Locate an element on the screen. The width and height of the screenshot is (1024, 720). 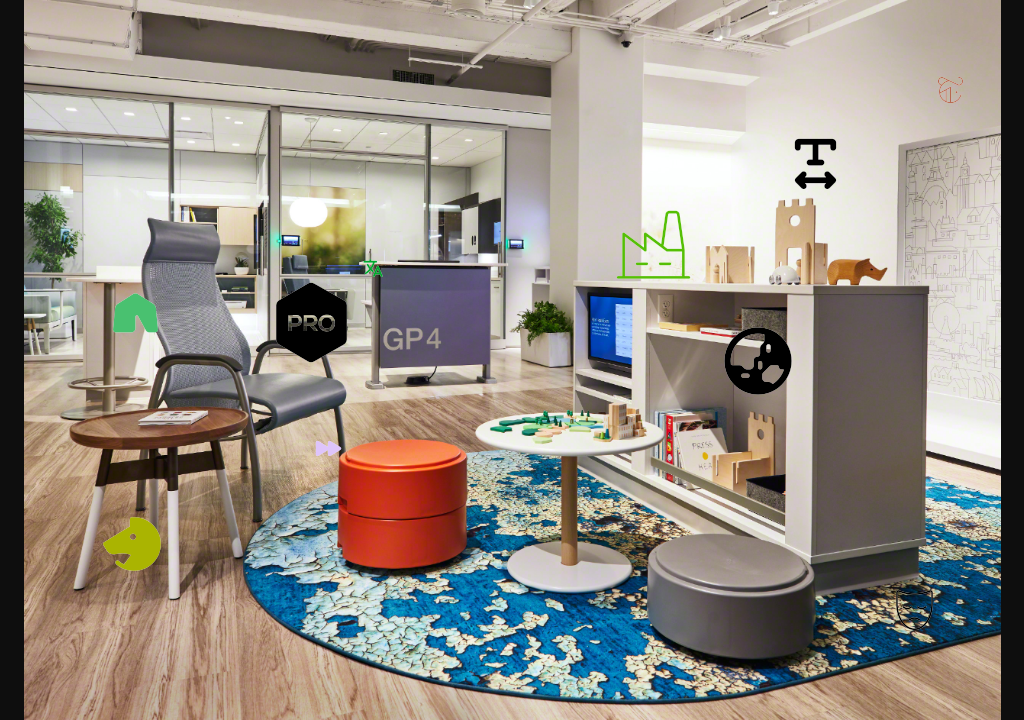
themeco brand logo is located at coordinates (311, 322).